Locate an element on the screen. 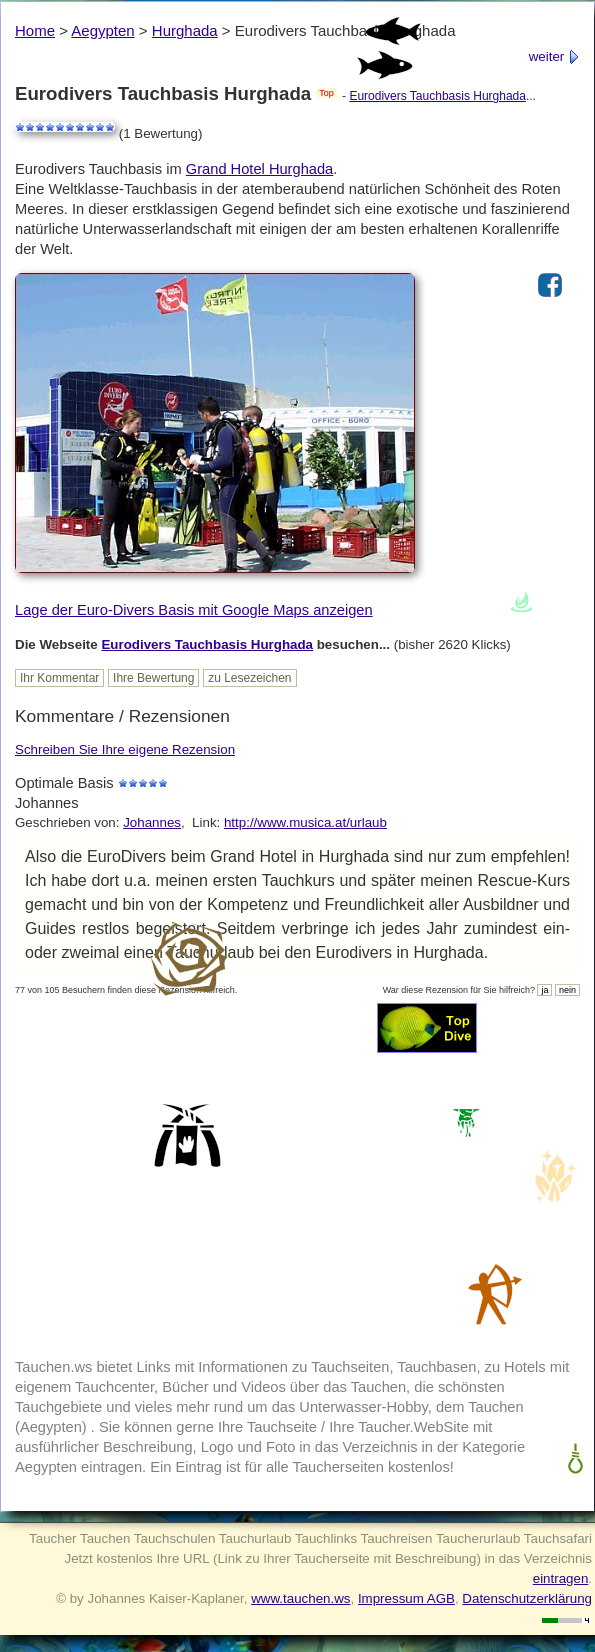 This screenshot has height=1652, width=595. select a clan or faction banner is located at coordinates (187, 1135).